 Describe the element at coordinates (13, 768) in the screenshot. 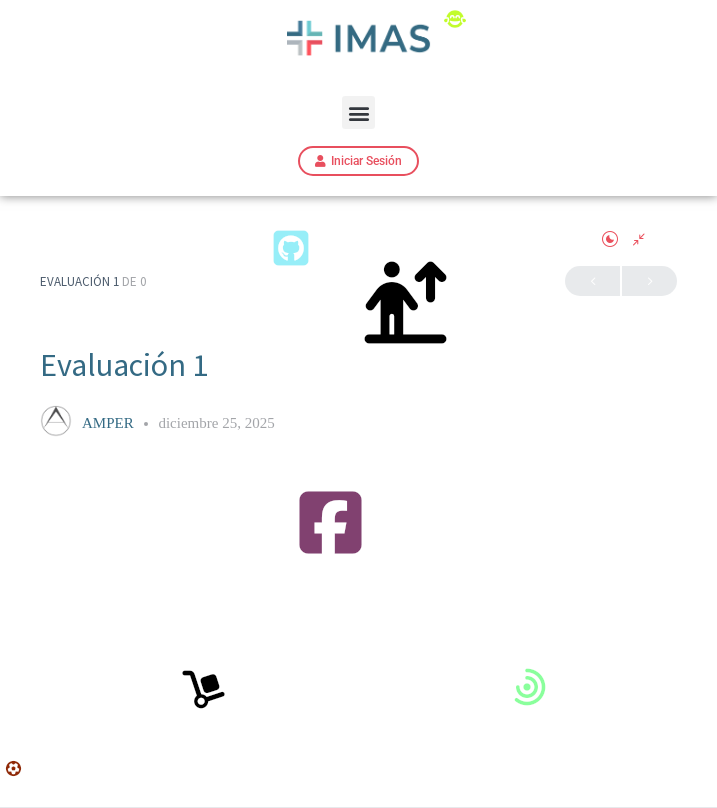

I see `access sports or soccer-related content` at that location.